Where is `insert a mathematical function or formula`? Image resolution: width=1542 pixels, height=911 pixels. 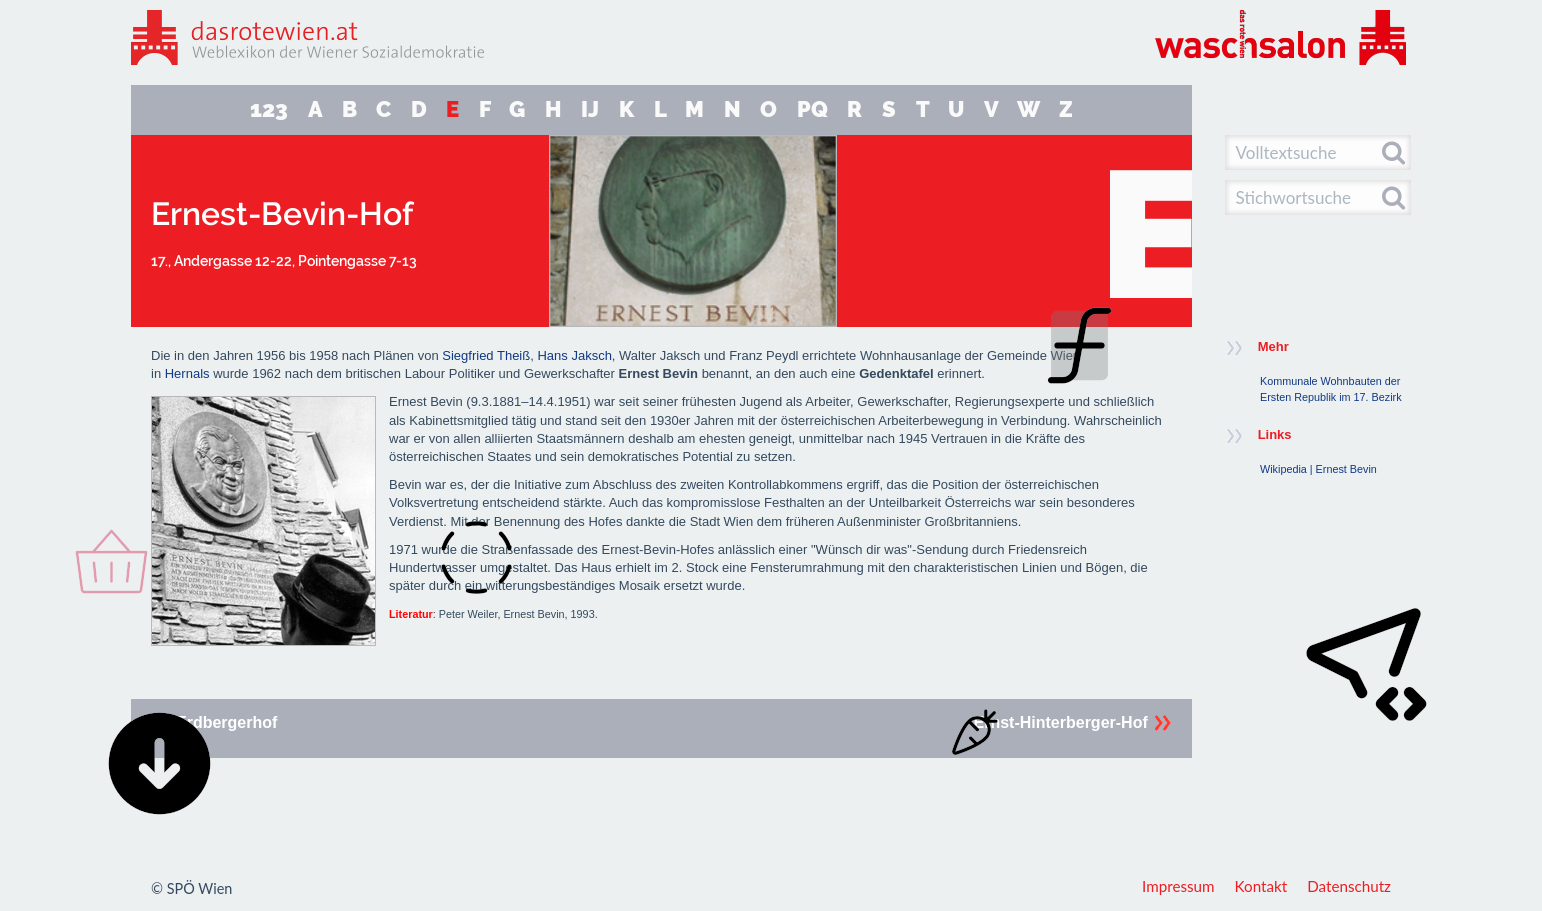
insert a mathematical function or formula is located at coordinates (1079, 345).